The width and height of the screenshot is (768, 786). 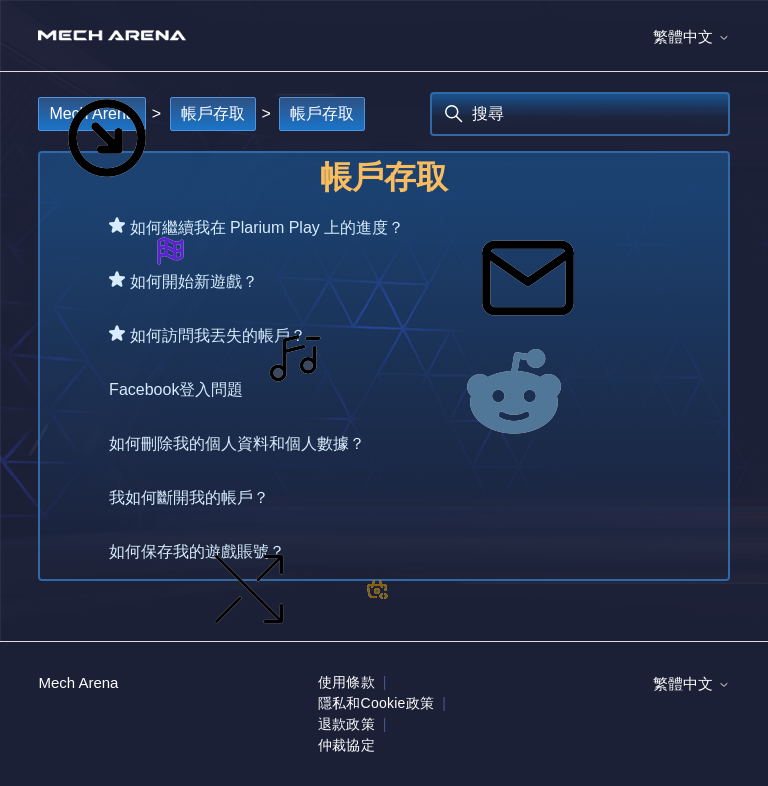 I want to click on indicates a finish line or goal completion, so click(x=169, y=250).